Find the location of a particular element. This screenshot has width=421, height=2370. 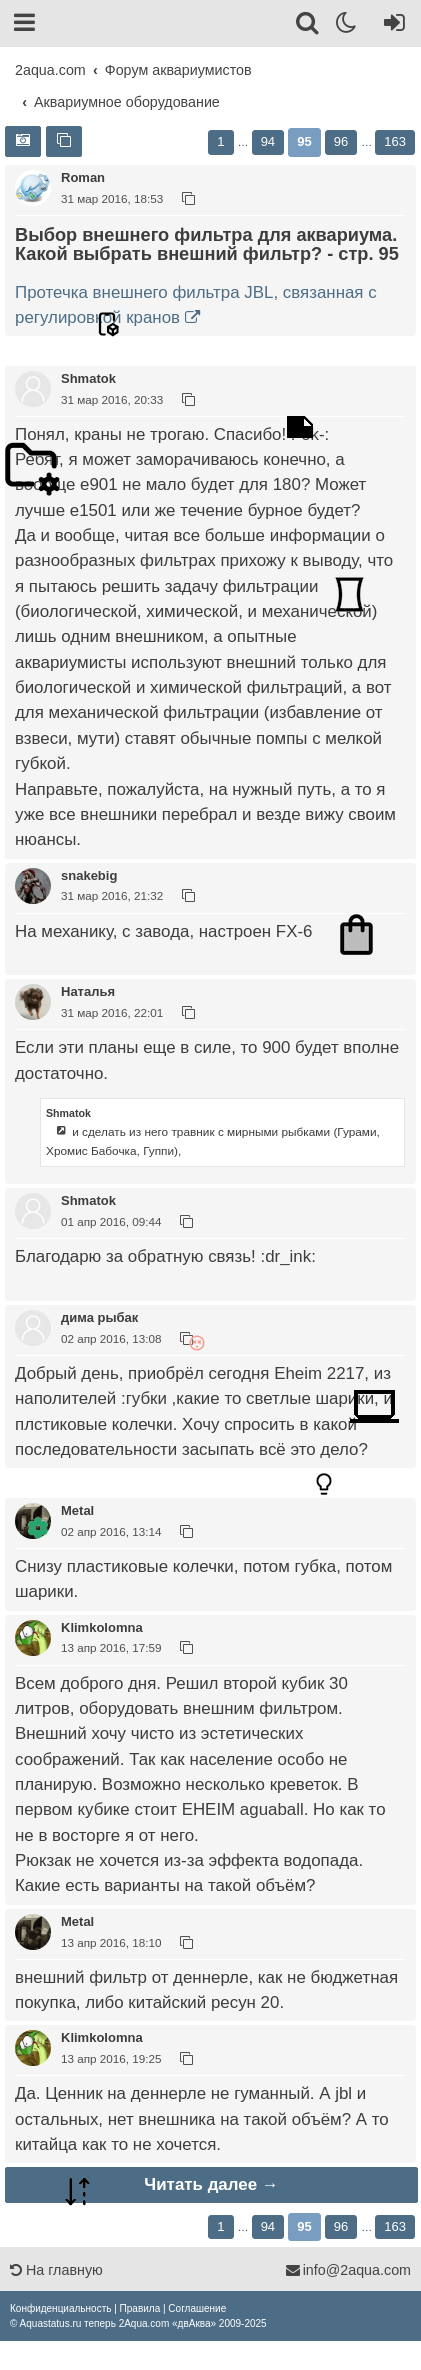

view tips or suggestions is located at coordinates (324, 1484).